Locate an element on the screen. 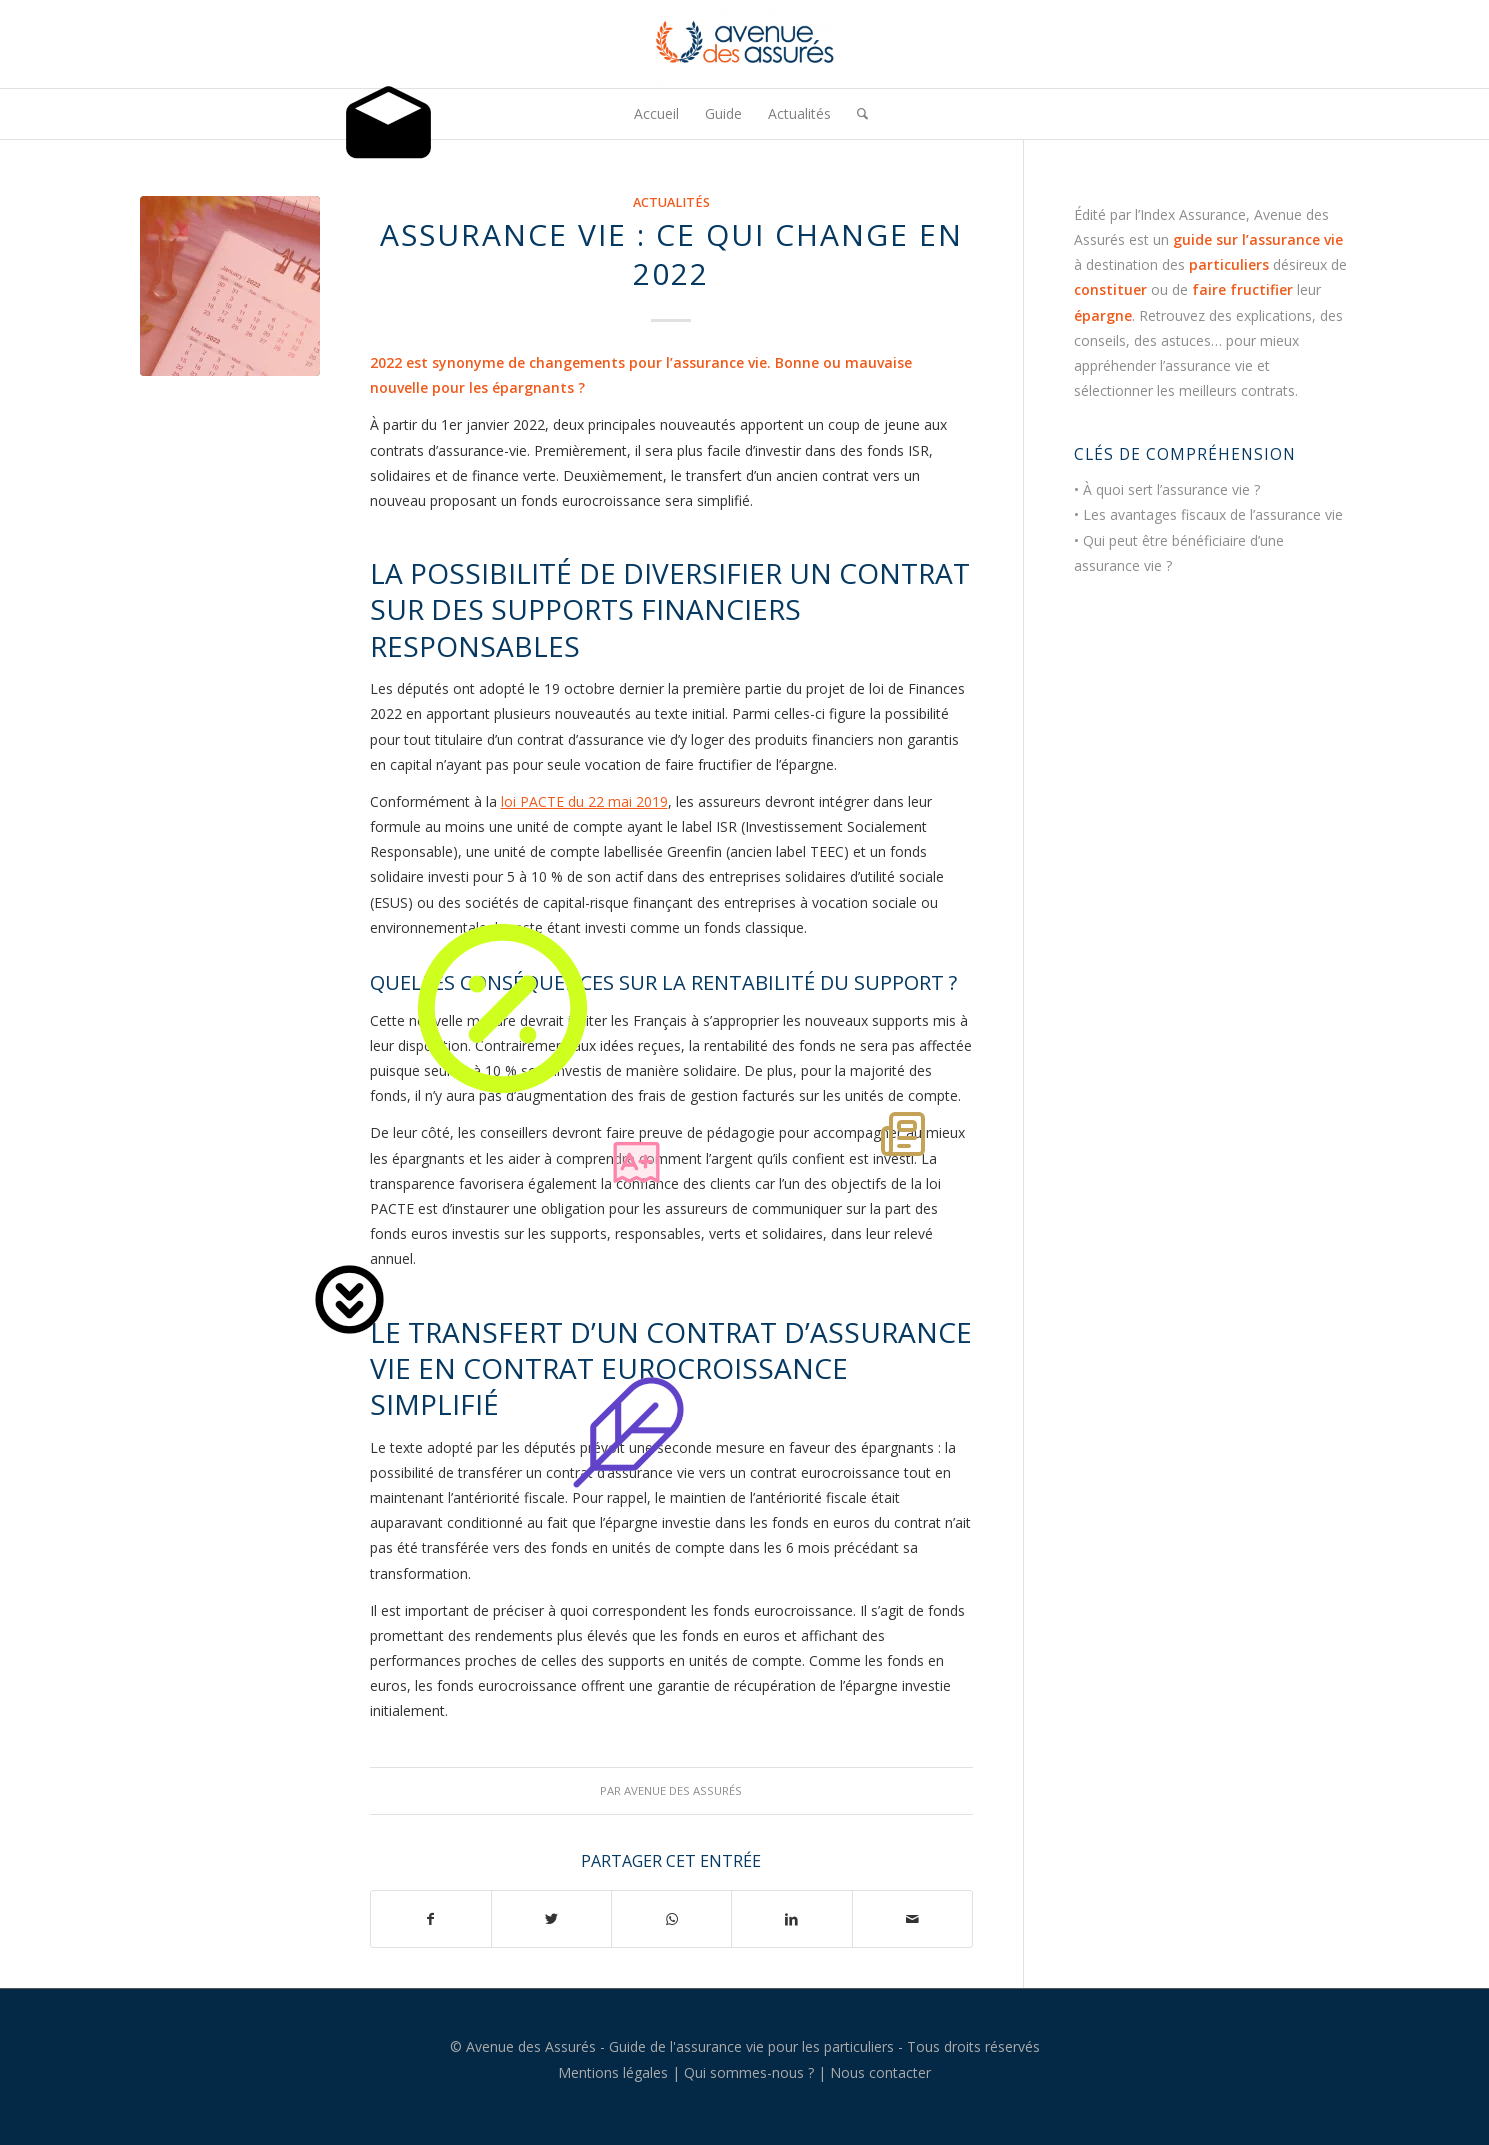 The height and width of the screenshot is (2145, 1489). view an opened email message is located at coordinates (388, 122).